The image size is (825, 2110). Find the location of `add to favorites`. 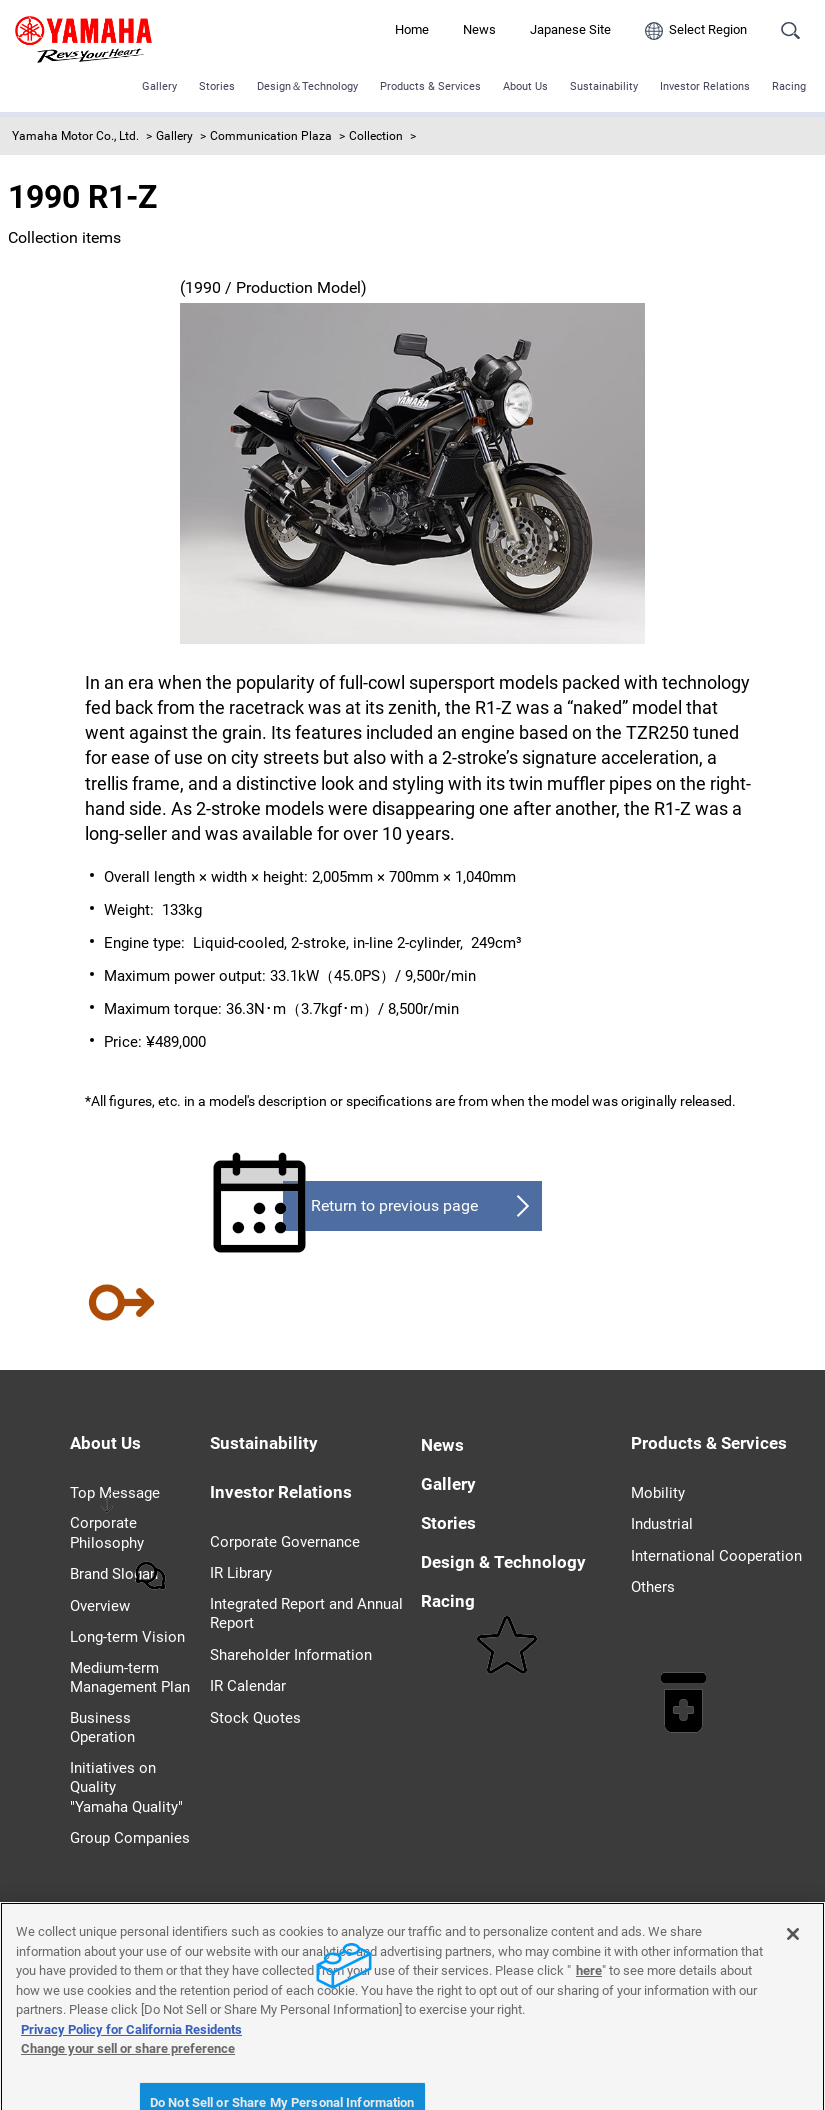

add to favorites is located at coordinates (507, 1646).